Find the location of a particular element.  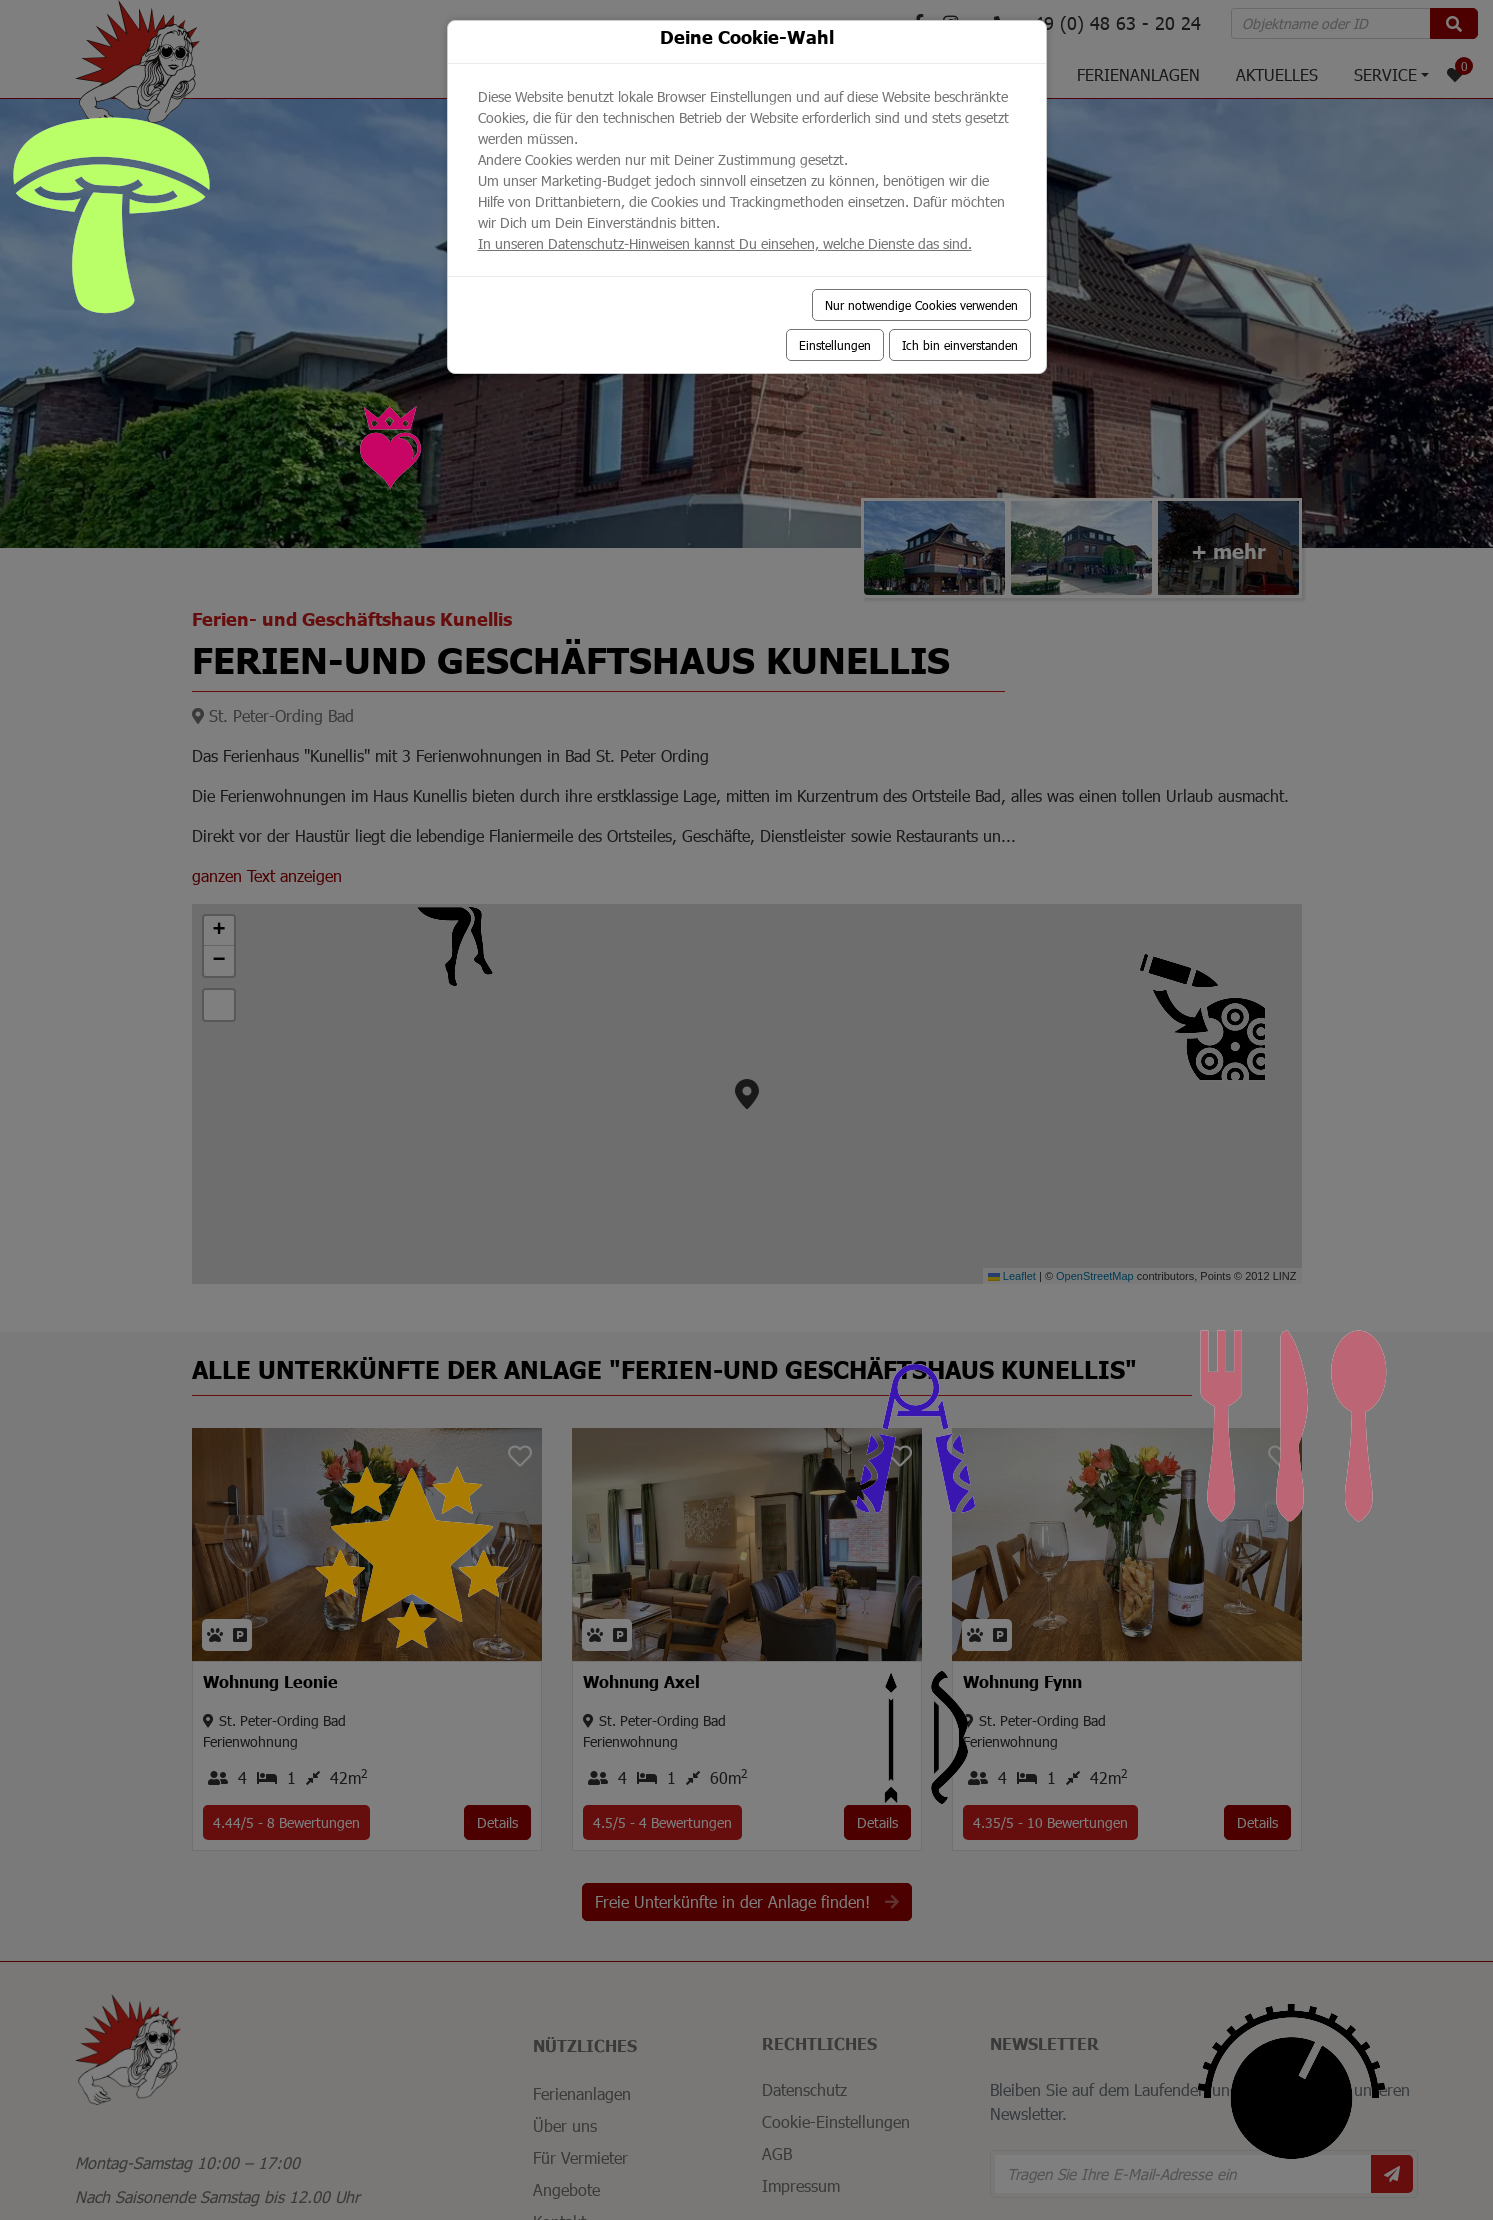

view nearby restaurants or dining options is located at coordinates (1290, 1426).